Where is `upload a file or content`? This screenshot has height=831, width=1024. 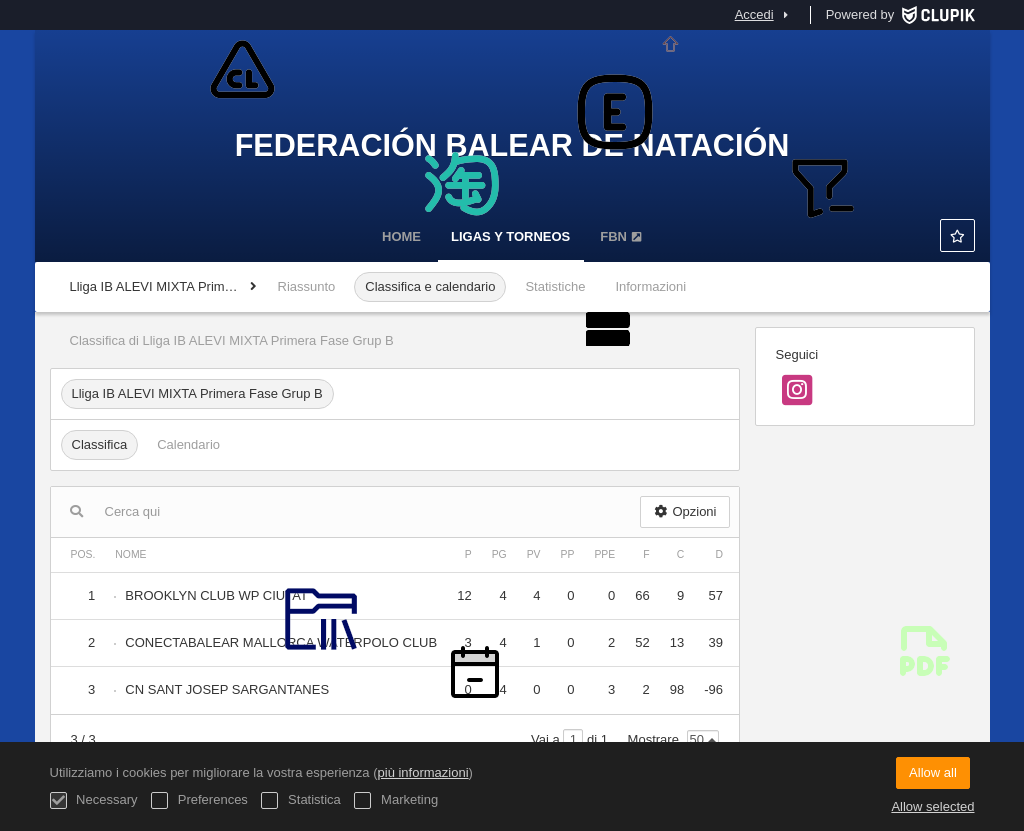
upload a file or content is located at coordinates (670, 44).